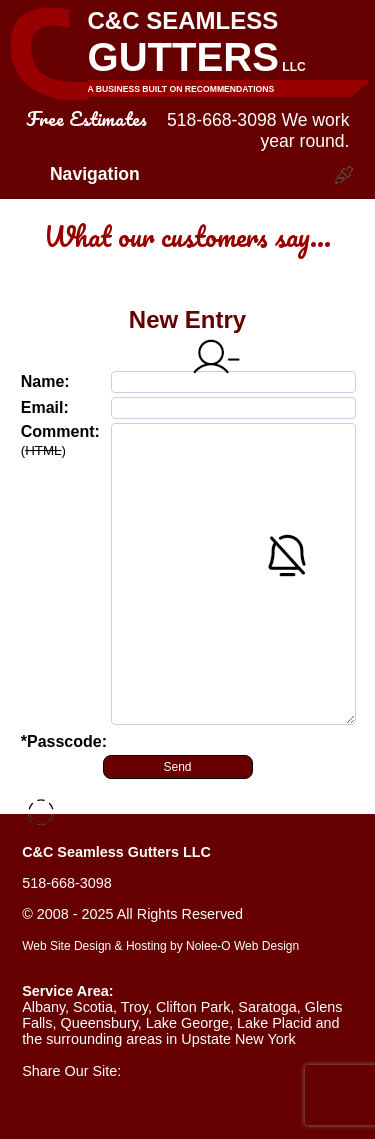  I want to click on mute notifications, so click(287, 555).